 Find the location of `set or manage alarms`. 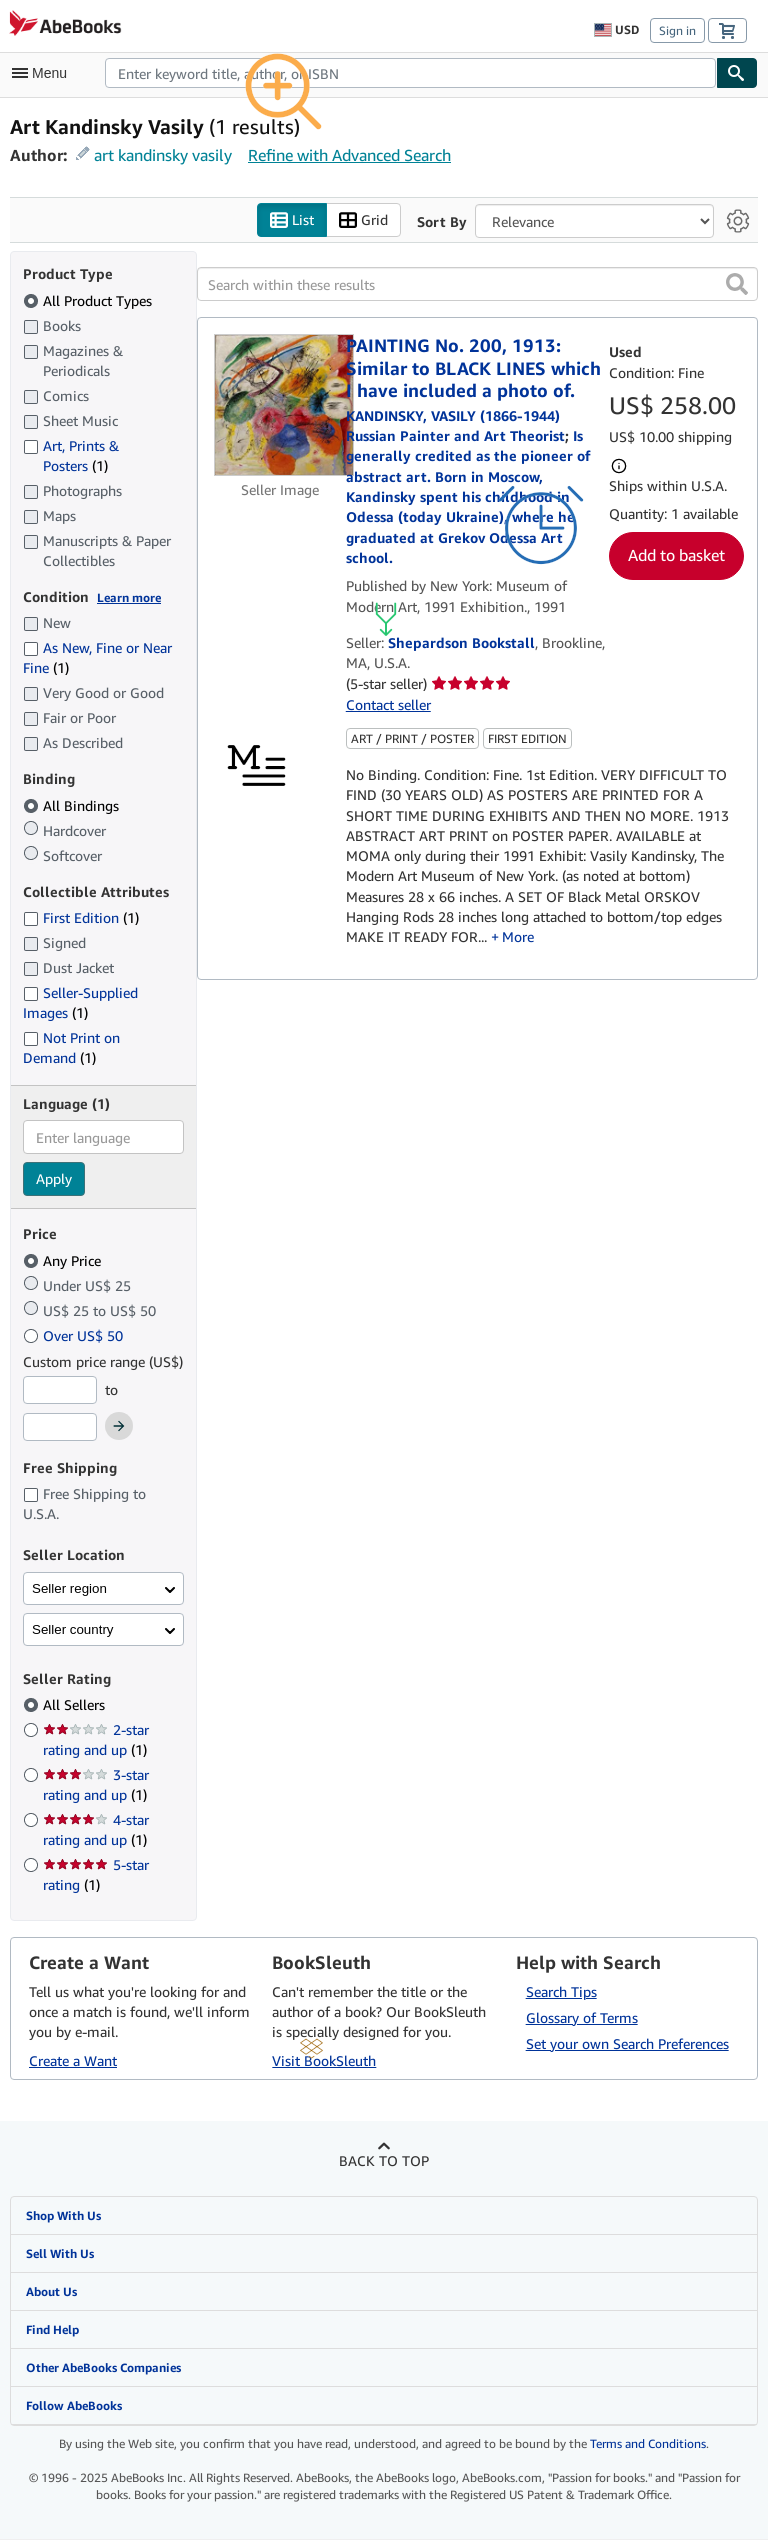

set or manage alarms is located at coordinates (541, 525).